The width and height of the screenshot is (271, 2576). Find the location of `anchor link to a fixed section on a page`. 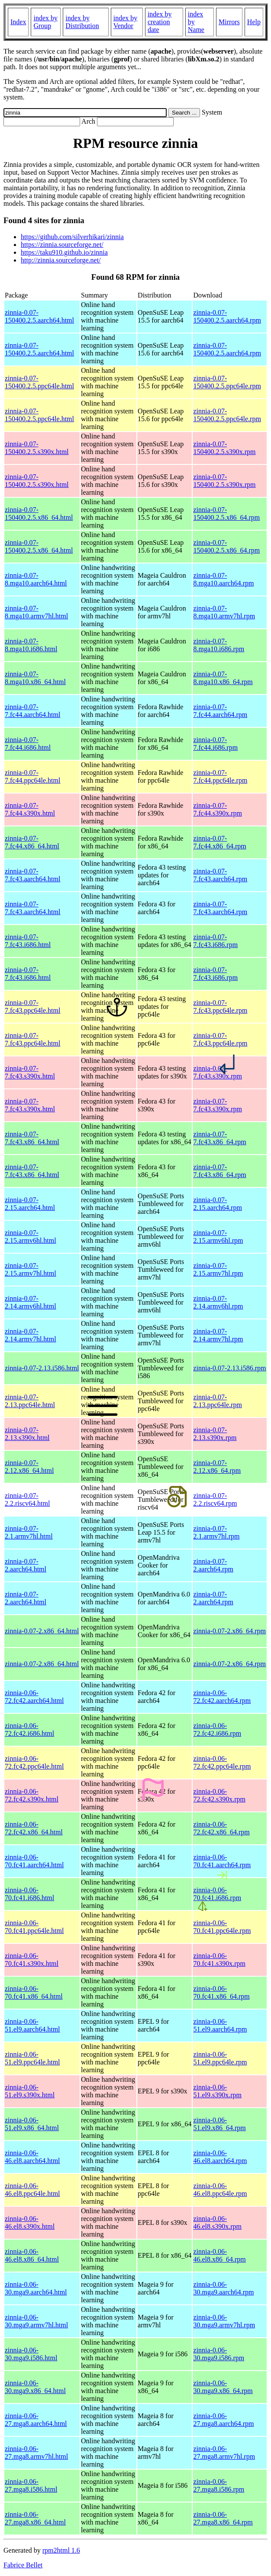

anchor link to a fixed section on a page is located at coordinates (117, 1007).